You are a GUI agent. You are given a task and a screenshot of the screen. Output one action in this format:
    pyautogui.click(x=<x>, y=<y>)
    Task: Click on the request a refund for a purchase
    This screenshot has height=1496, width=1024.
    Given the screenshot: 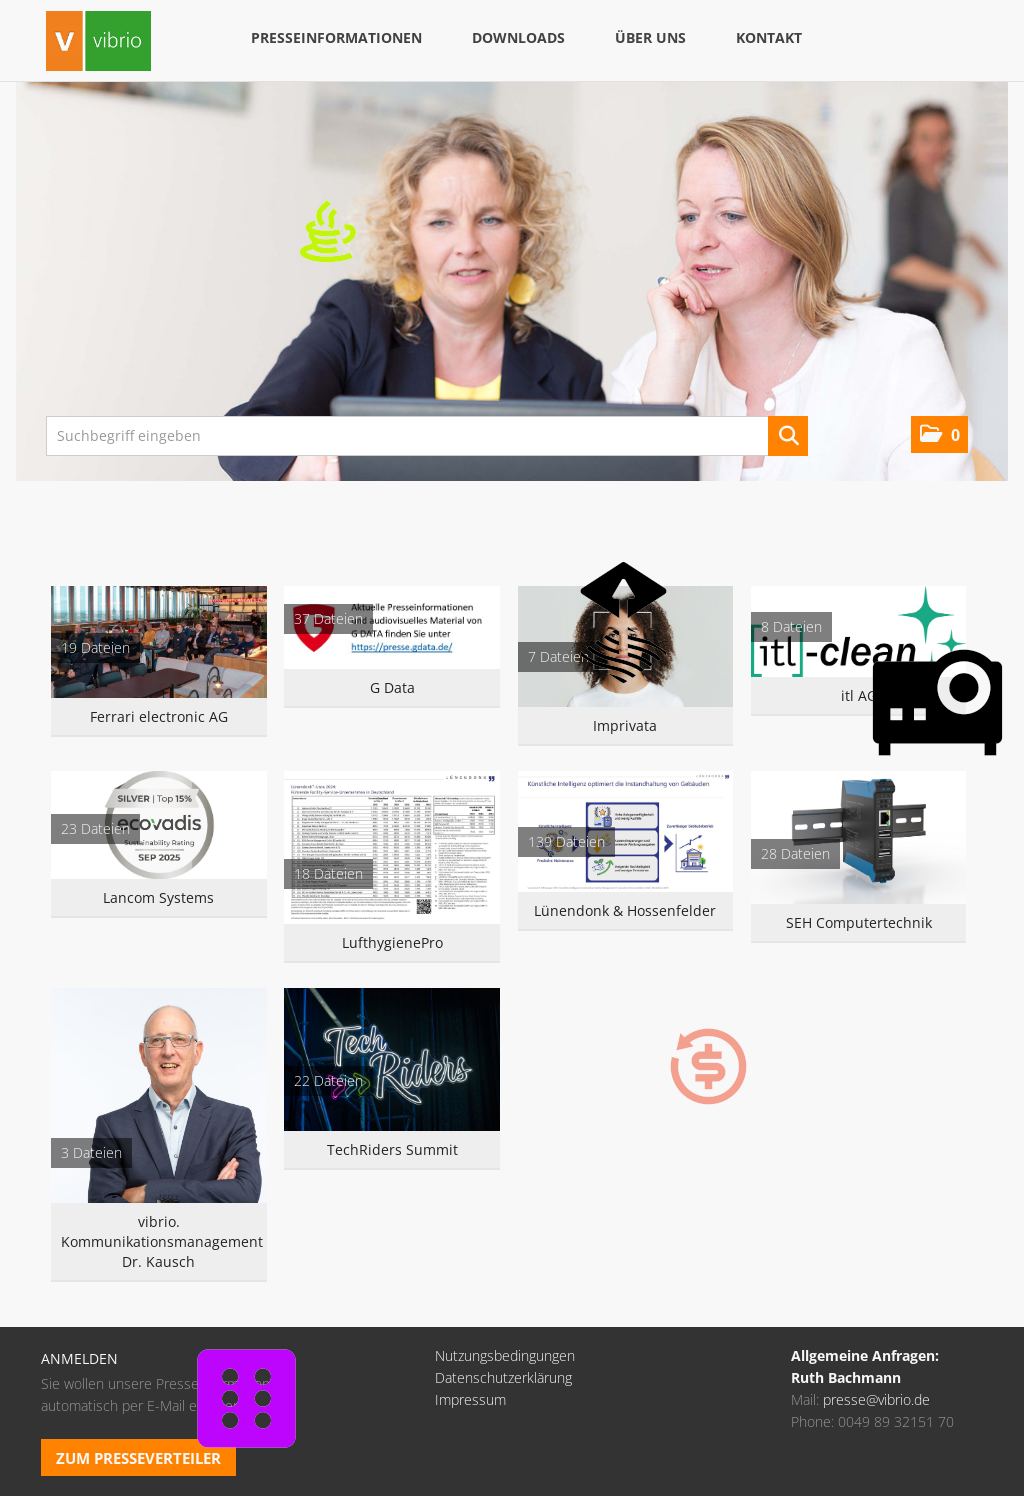 What is the action you would take?
    pyautogui.click(x=708, y=1066)
    